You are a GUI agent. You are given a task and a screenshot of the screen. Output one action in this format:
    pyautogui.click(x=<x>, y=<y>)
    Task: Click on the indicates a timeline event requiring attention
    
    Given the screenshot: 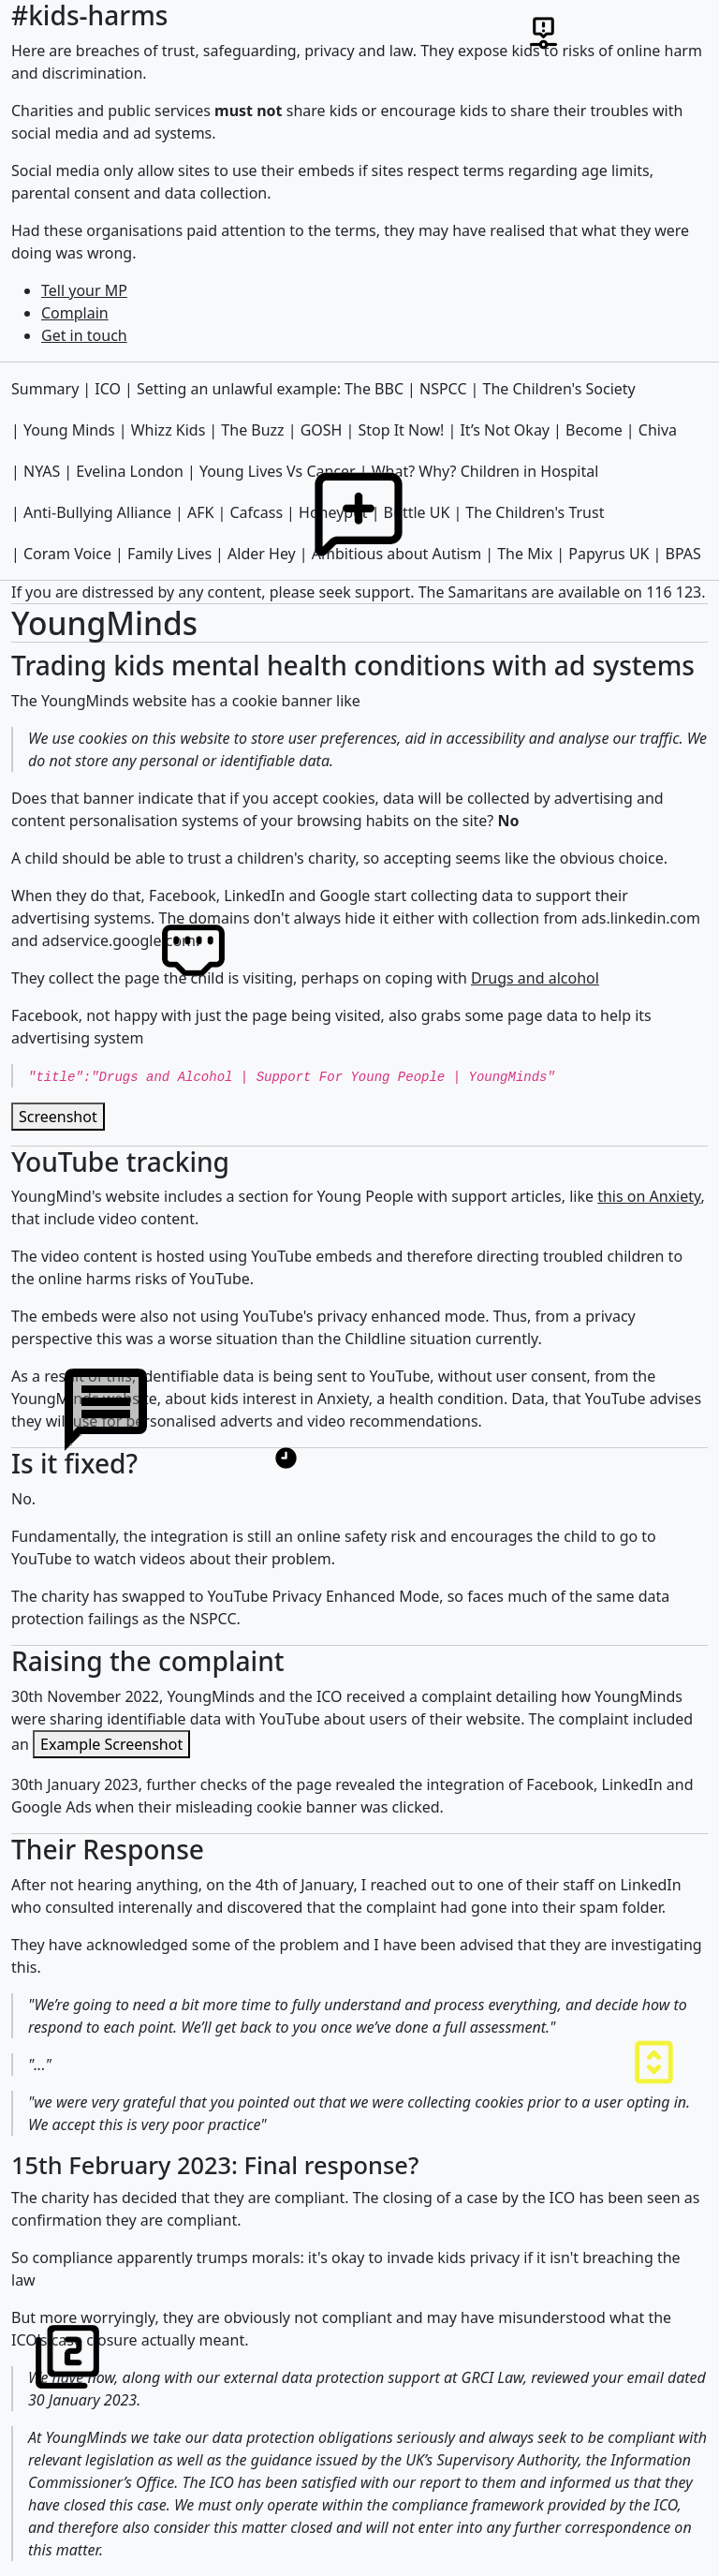 What is the action you would take?
    pyautogui.click(x=543, y=32)
    